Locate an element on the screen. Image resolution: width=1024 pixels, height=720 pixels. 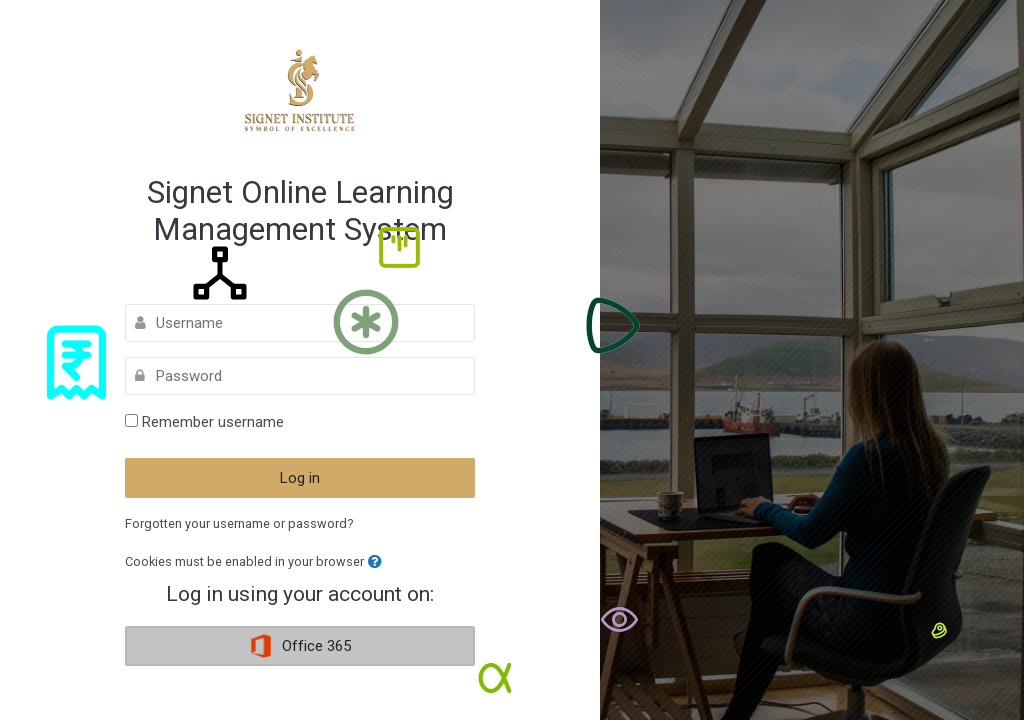
filter recipes by beef or red meat is located at coordinates (939, 630).